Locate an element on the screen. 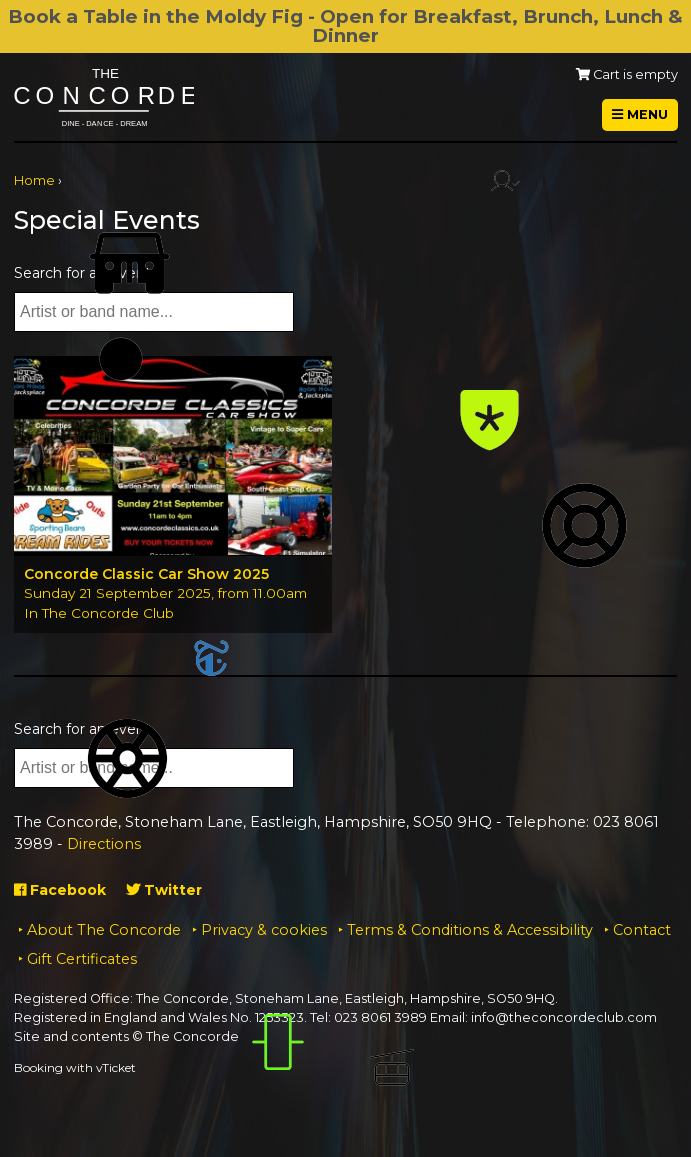  indicates premium or starred security feature is located at coordinates (489, 416).